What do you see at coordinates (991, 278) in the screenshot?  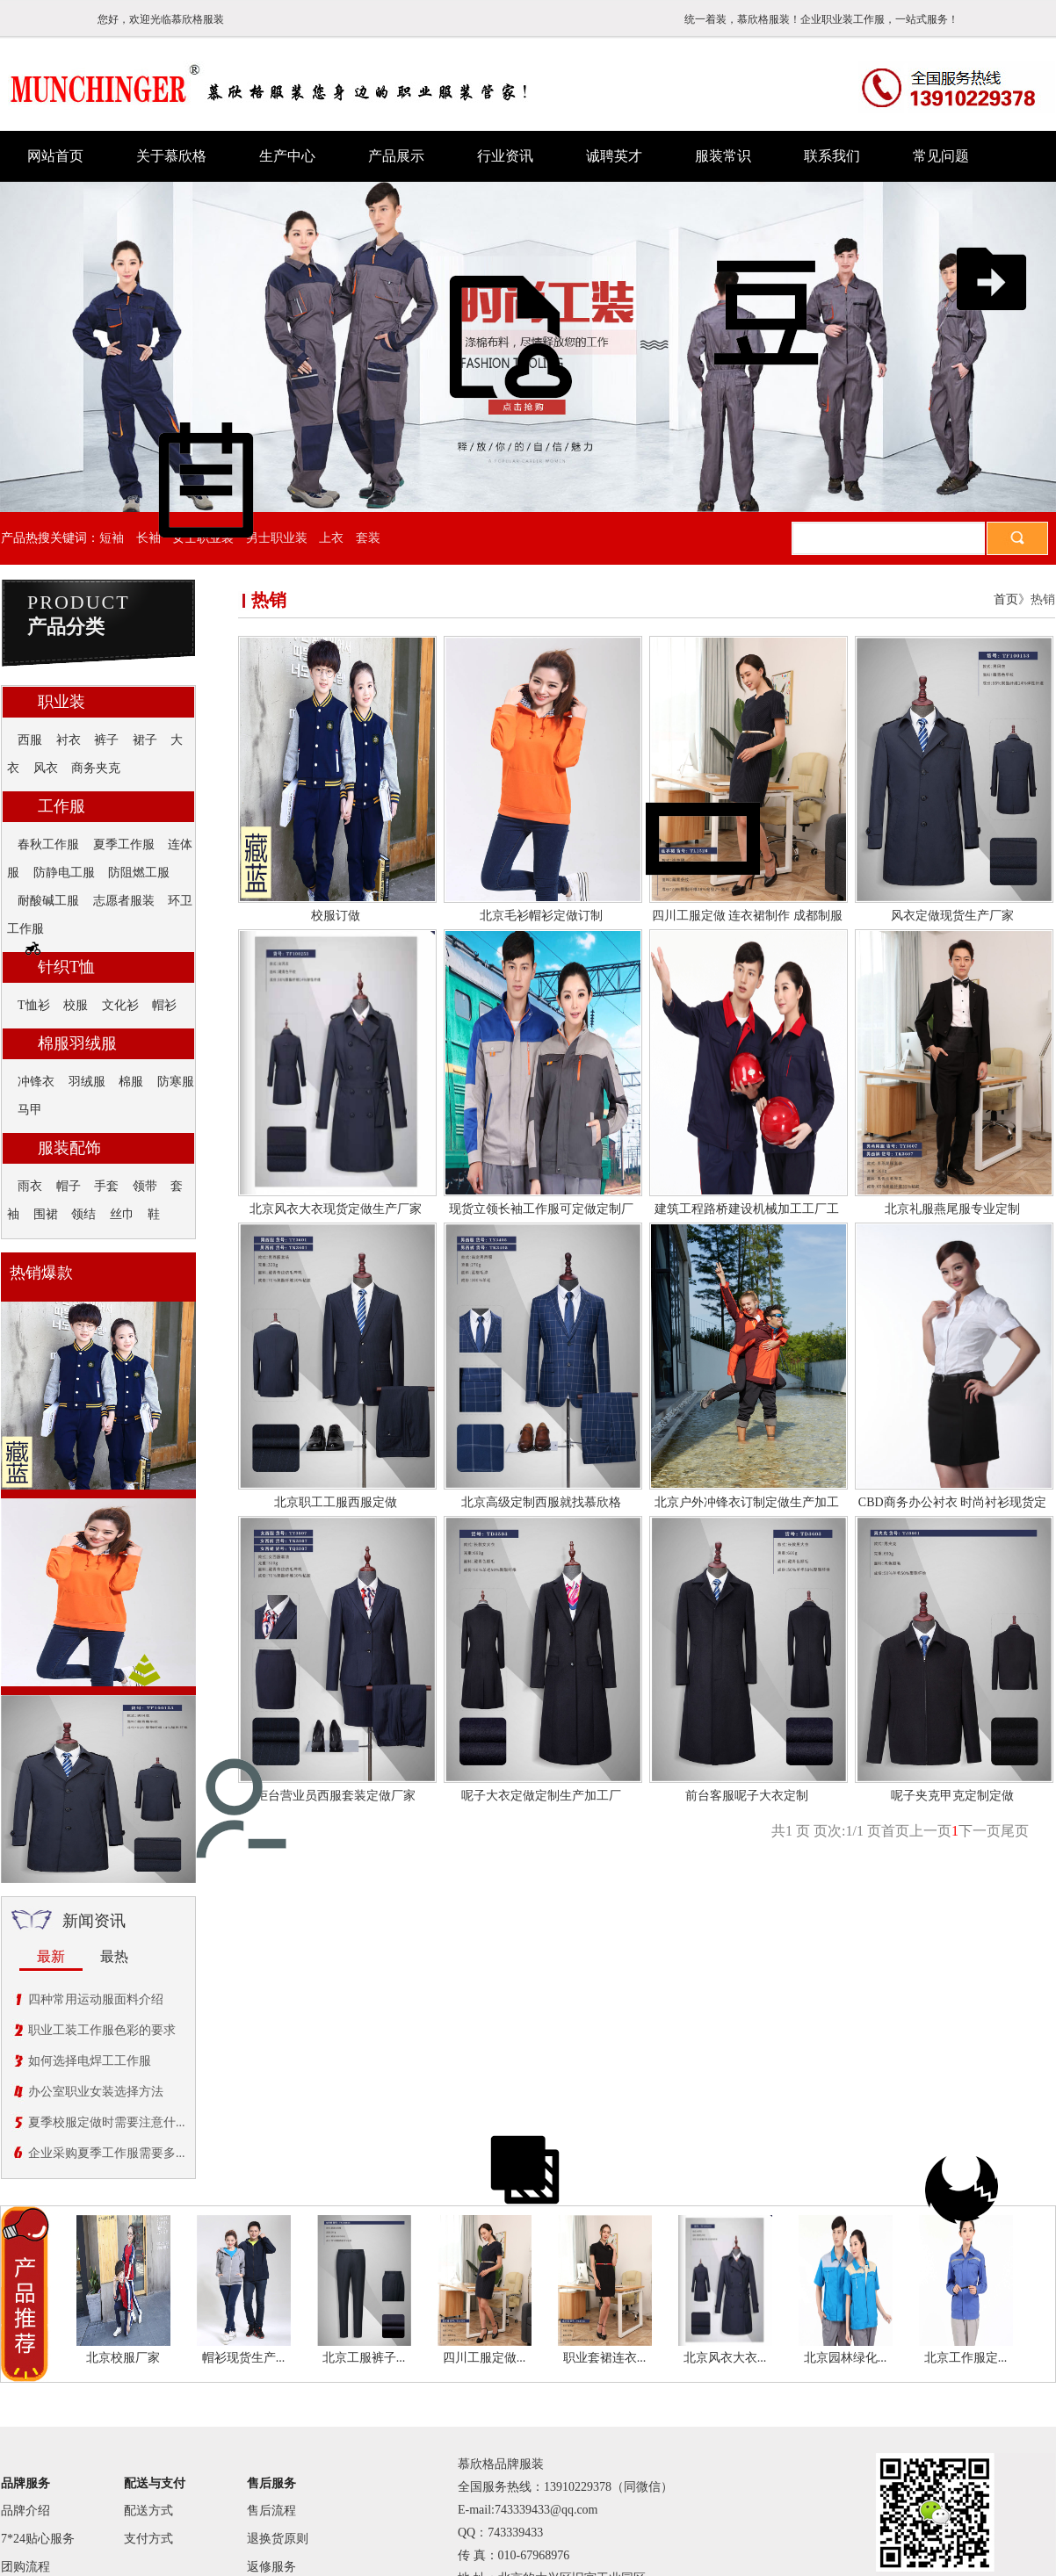 I see `move files to another folder` at bounding box center [991, 278].